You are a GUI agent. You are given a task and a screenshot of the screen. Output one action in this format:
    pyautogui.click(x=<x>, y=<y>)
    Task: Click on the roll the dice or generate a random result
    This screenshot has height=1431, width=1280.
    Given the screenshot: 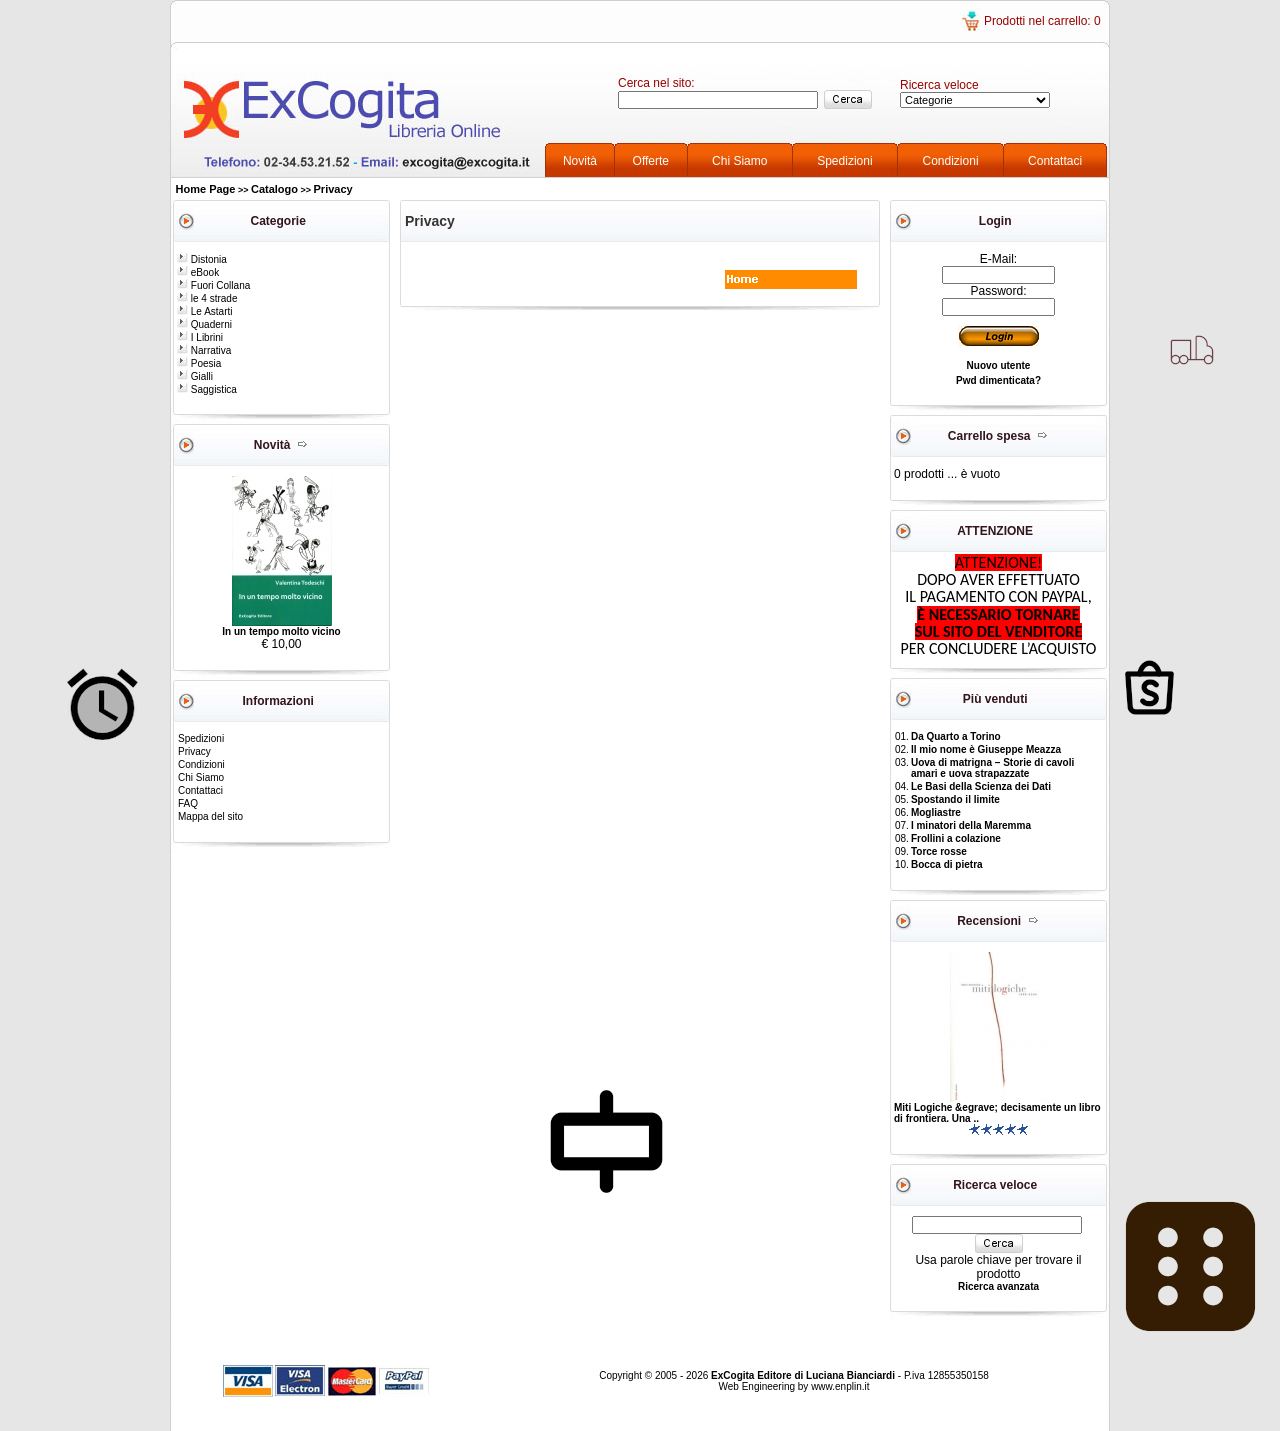 What is the action you would take?
    pyautogui.click(x=1190, y=1266)
    